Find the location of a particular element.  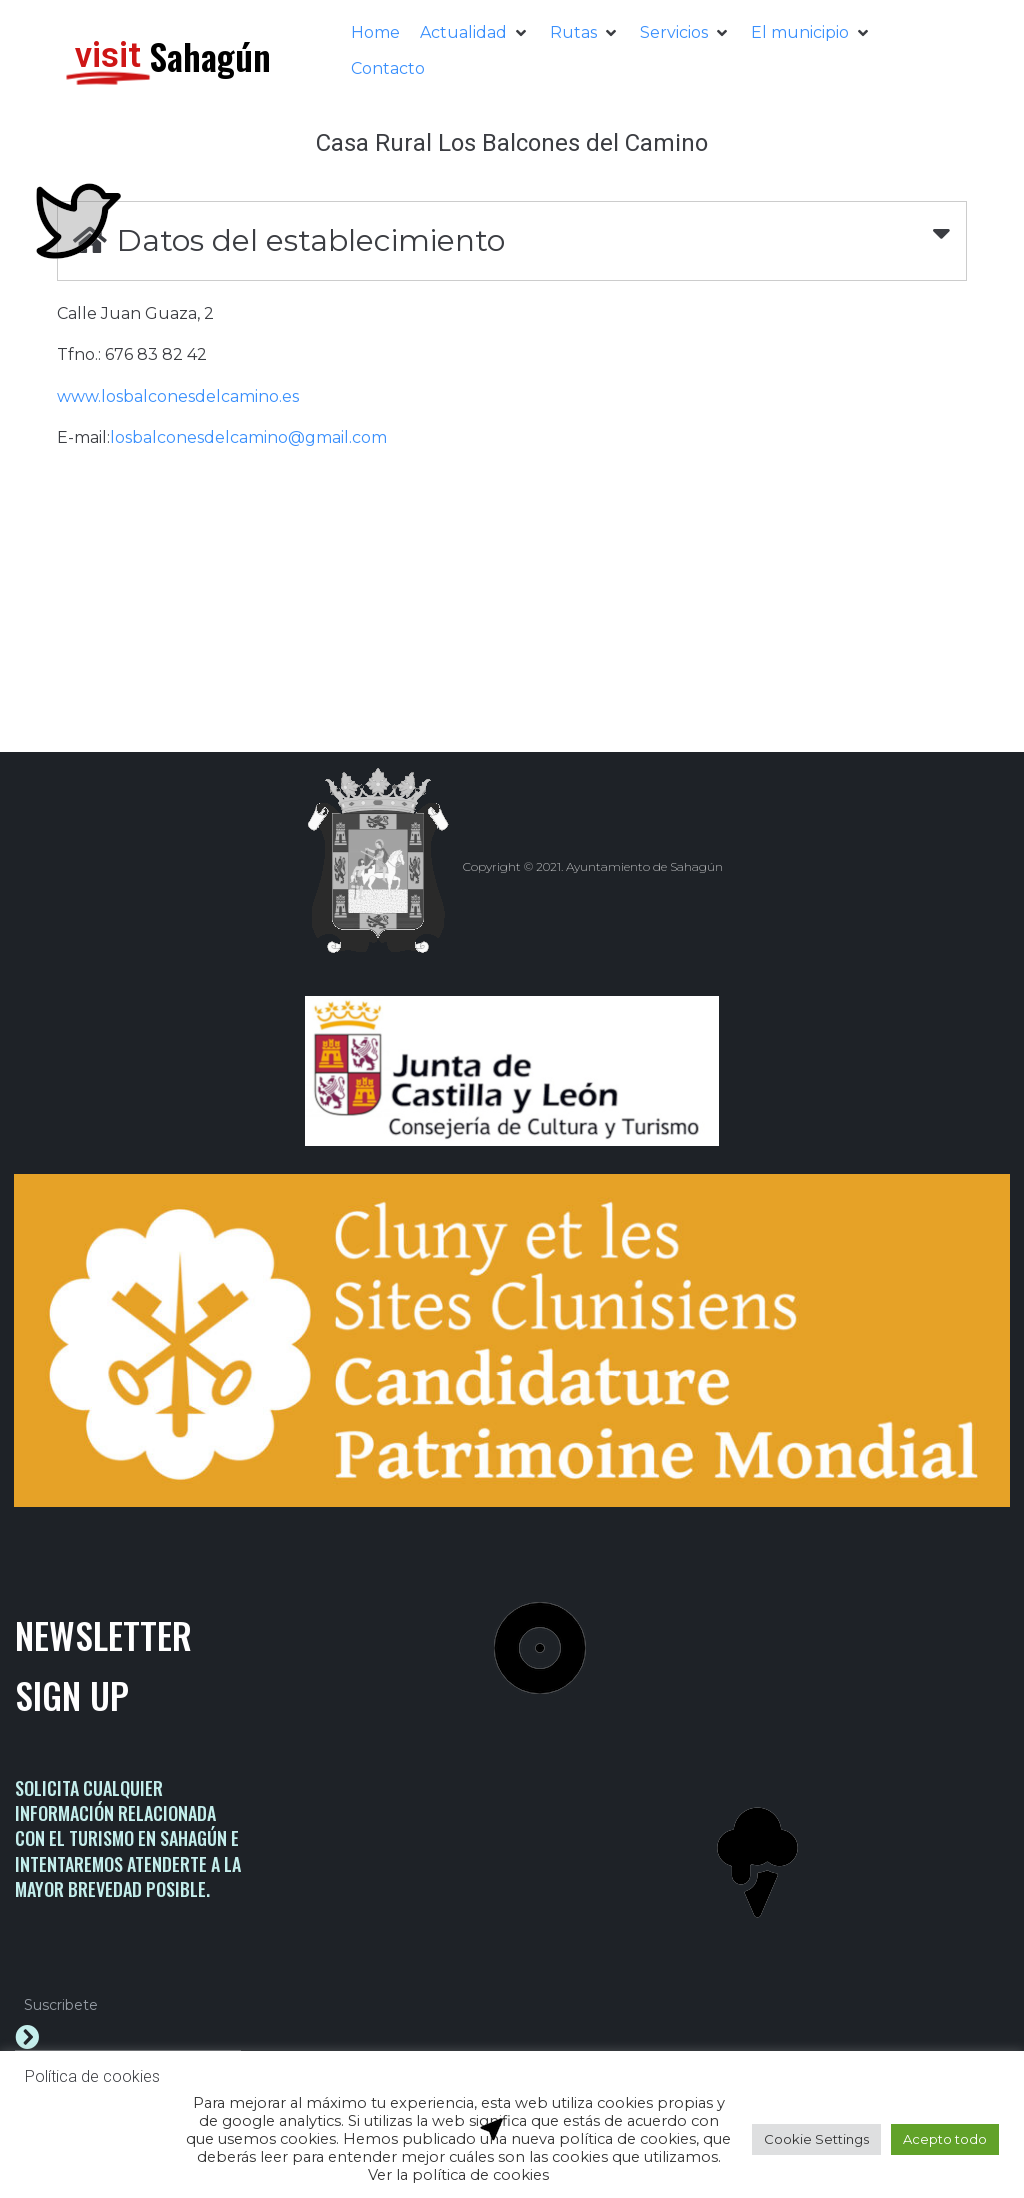

share to twitter is located at coordinates (74, 218).